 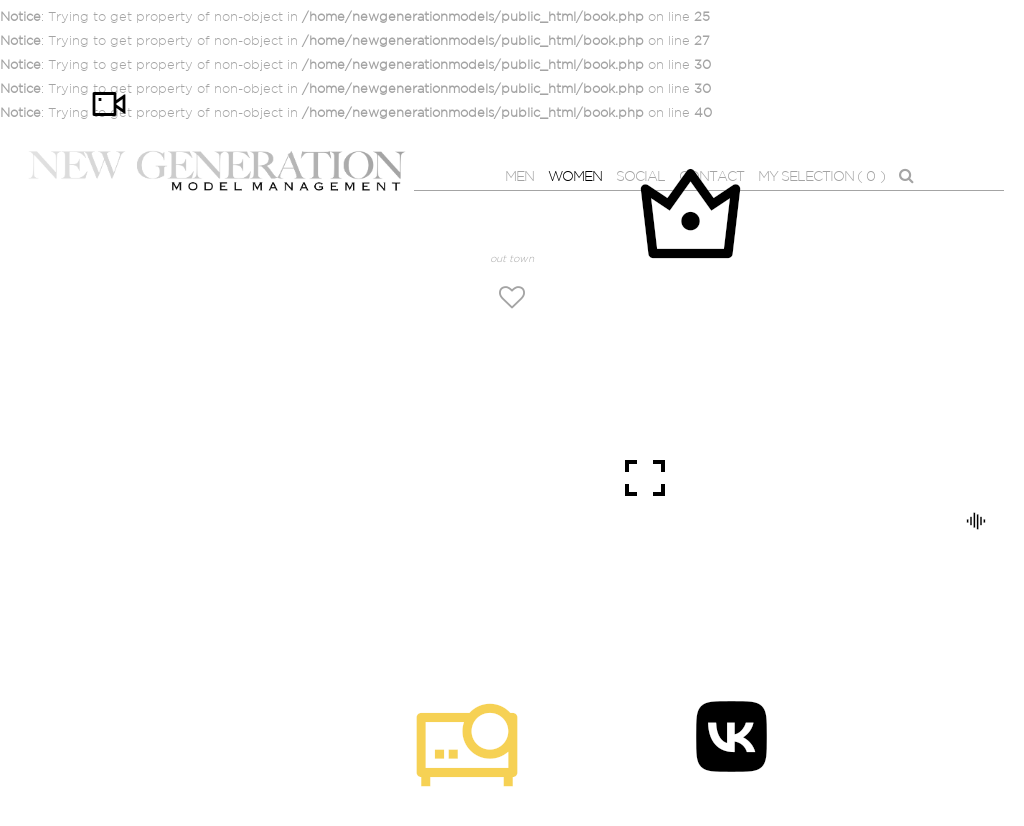 I want to click on indicates VIP or premium membership status, so click(x=690, y=216).